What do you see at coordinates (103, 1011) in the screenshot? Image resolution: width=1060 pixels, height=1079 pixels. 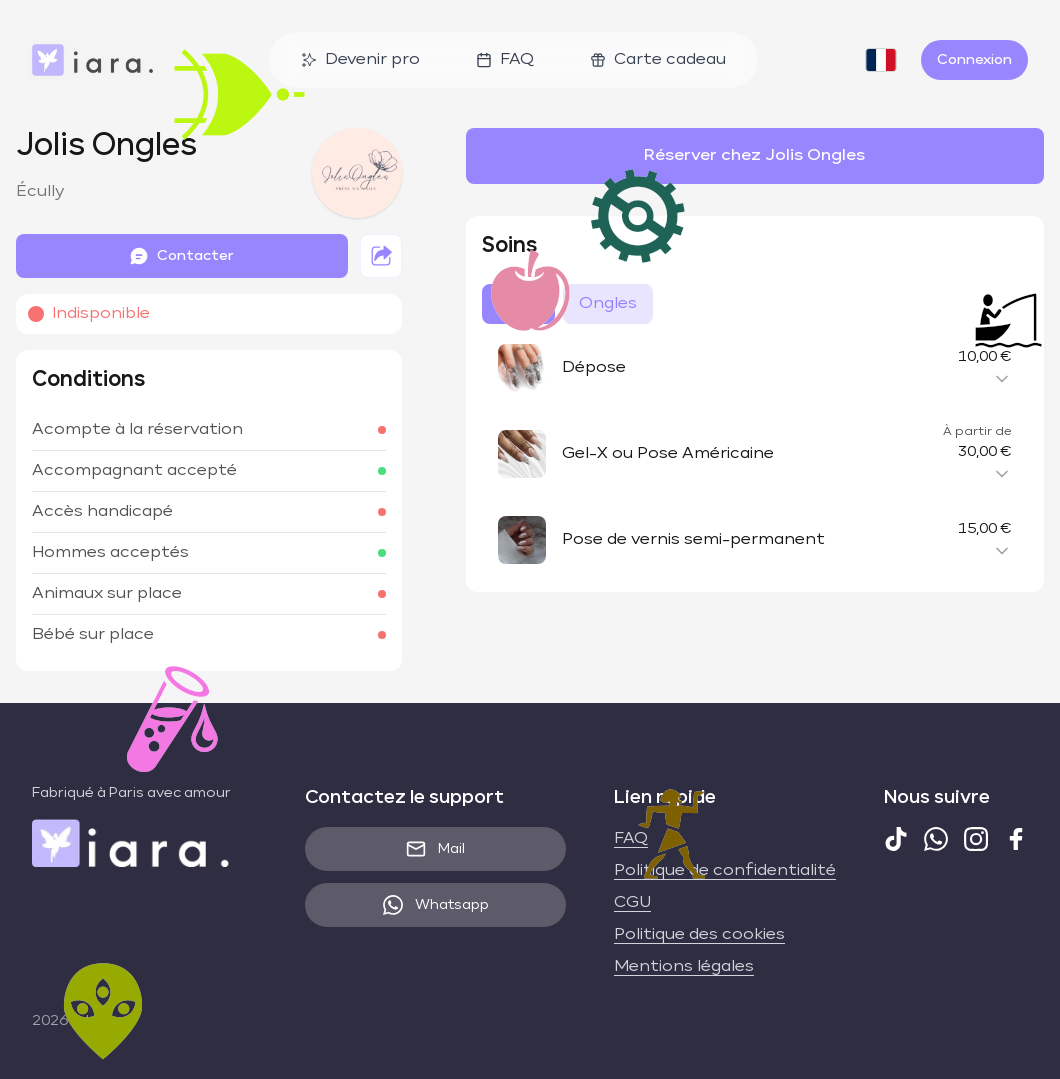 I see `alien character or avatar selection` at bounding box center [103, 1011].